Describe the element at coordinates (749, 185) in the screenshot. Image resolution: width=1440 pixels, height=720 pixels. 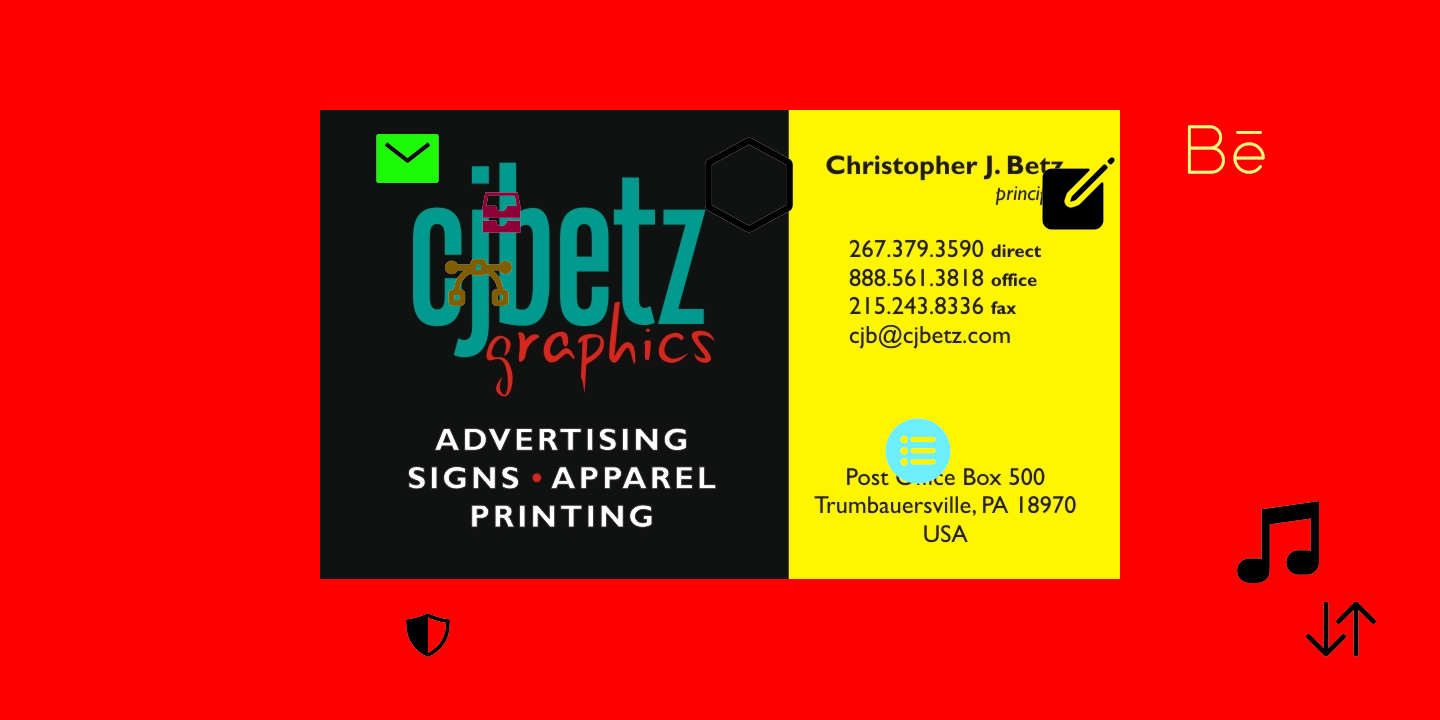
I see `indicates a hexagonal shape or geometric element` at that location.